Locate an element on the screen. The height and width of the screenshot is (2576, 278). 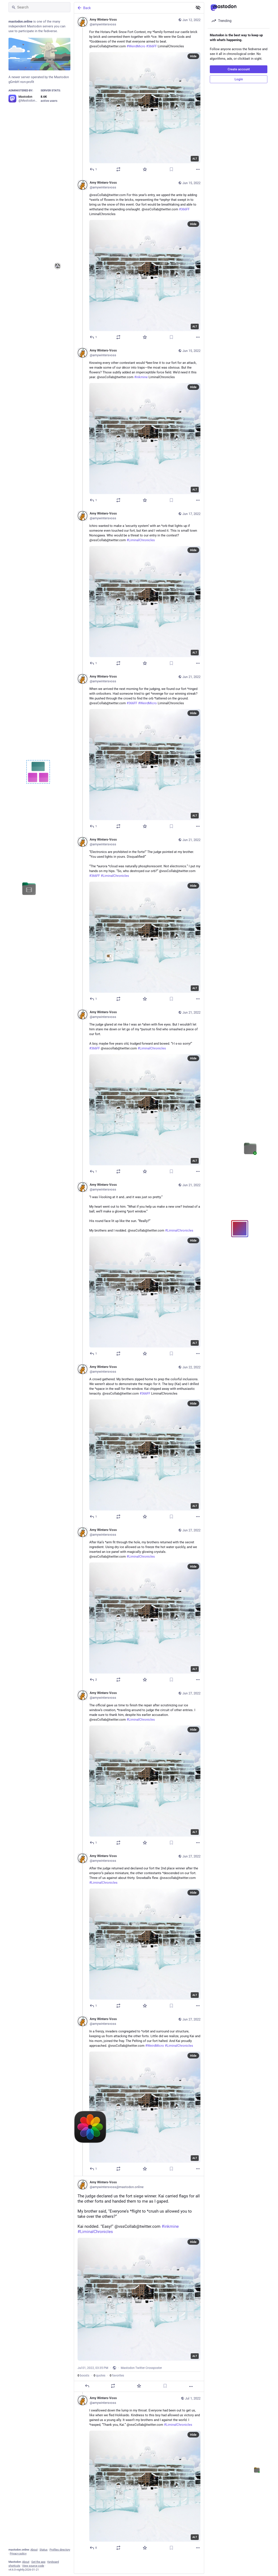
access your media library in iMovie is located at coordinates (240, 1229).